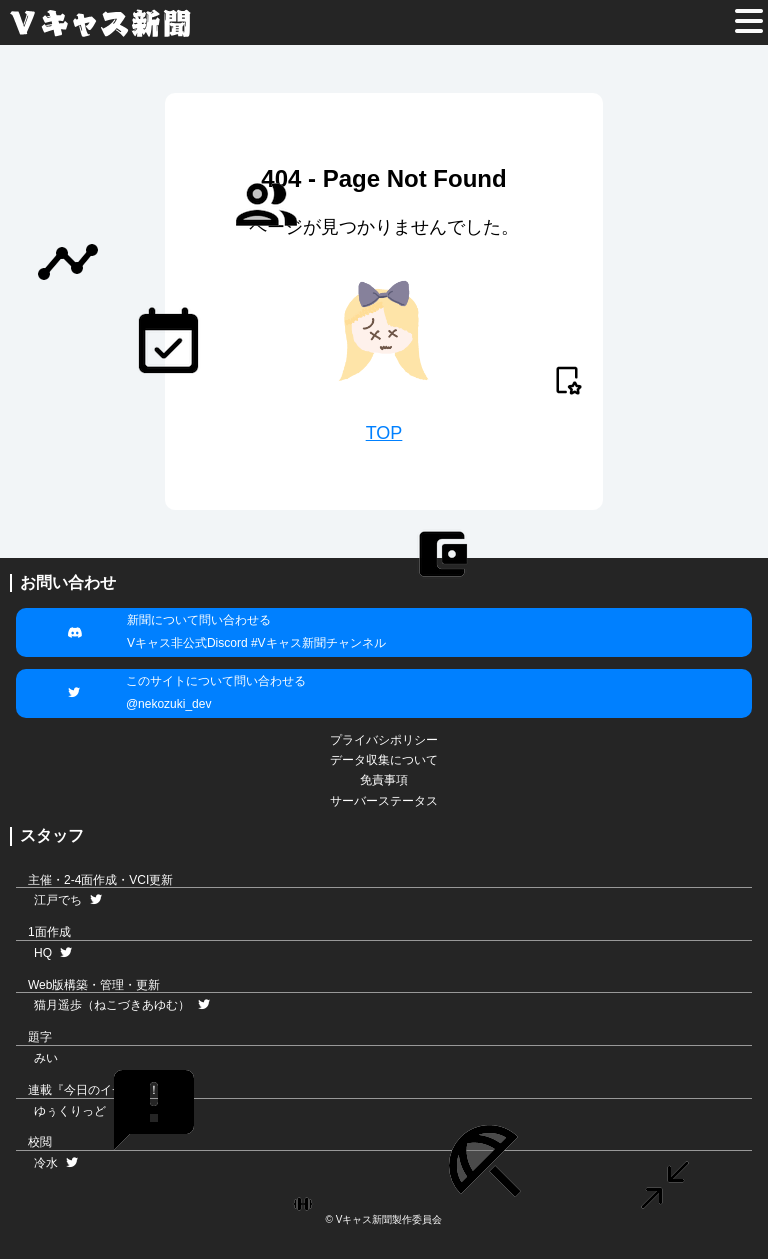 The image size is (768, 1259). What do you see at coordinates (154, 1110) in the screenshot?
I see `view announcements or alerts` at bounding box center [154, 1110].